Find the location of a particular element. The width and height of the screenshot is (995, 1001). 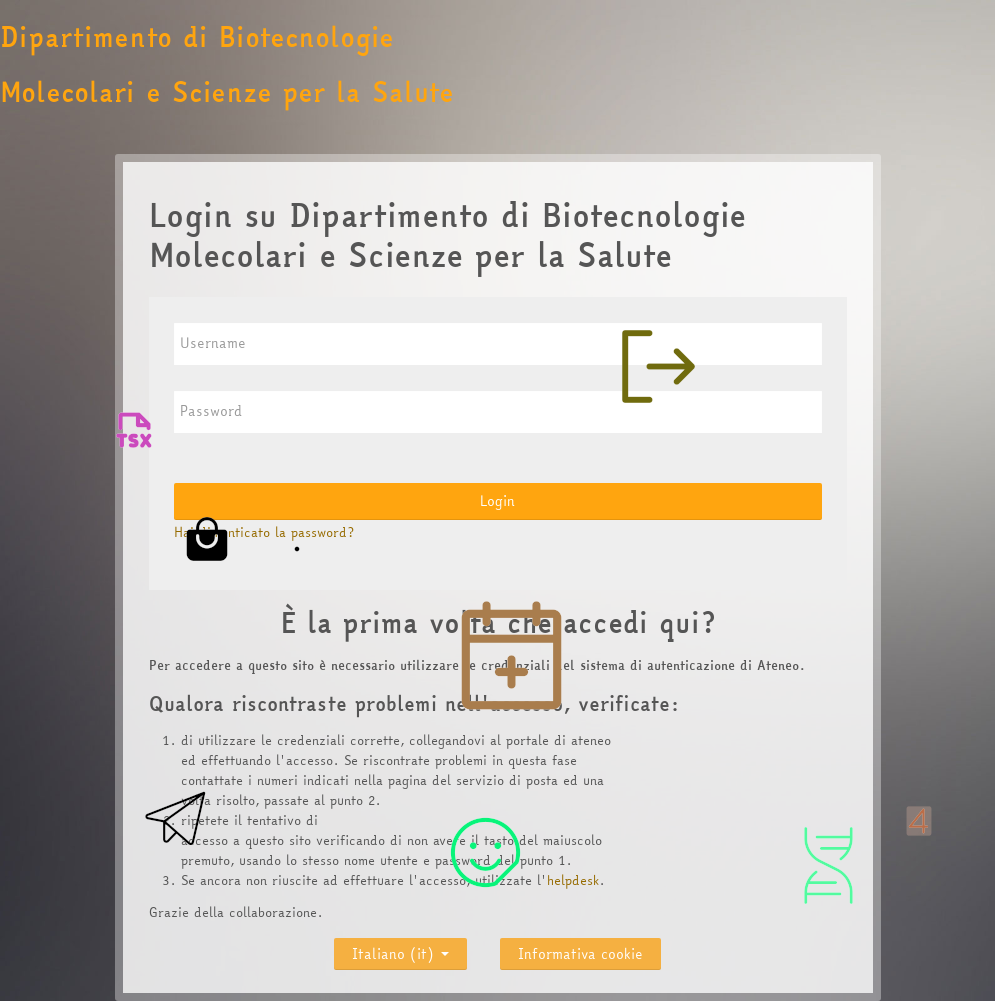

view your shopping bag is located at coordinates (207, 539).